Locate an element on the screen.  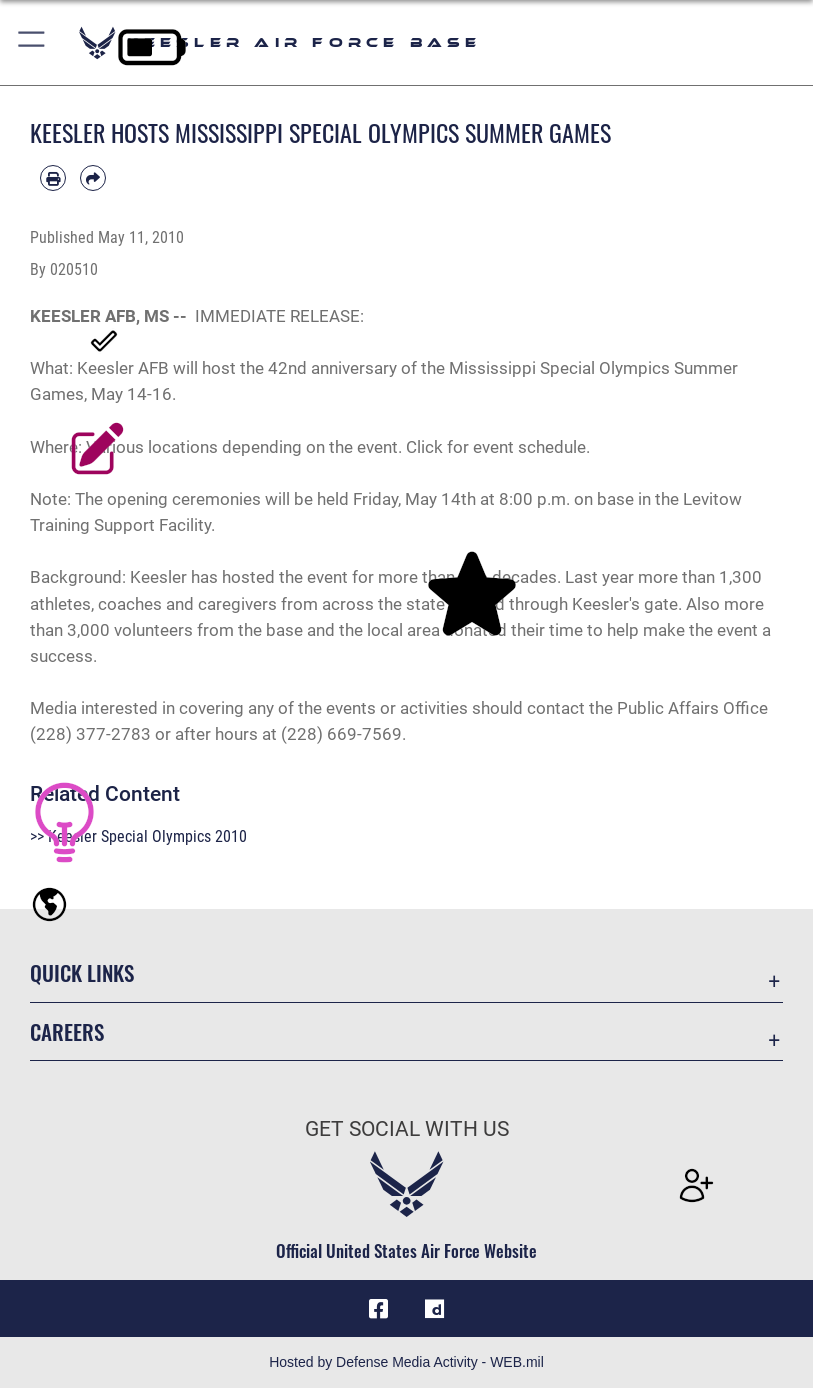
add to favorites is located at coordinates (472, 594).